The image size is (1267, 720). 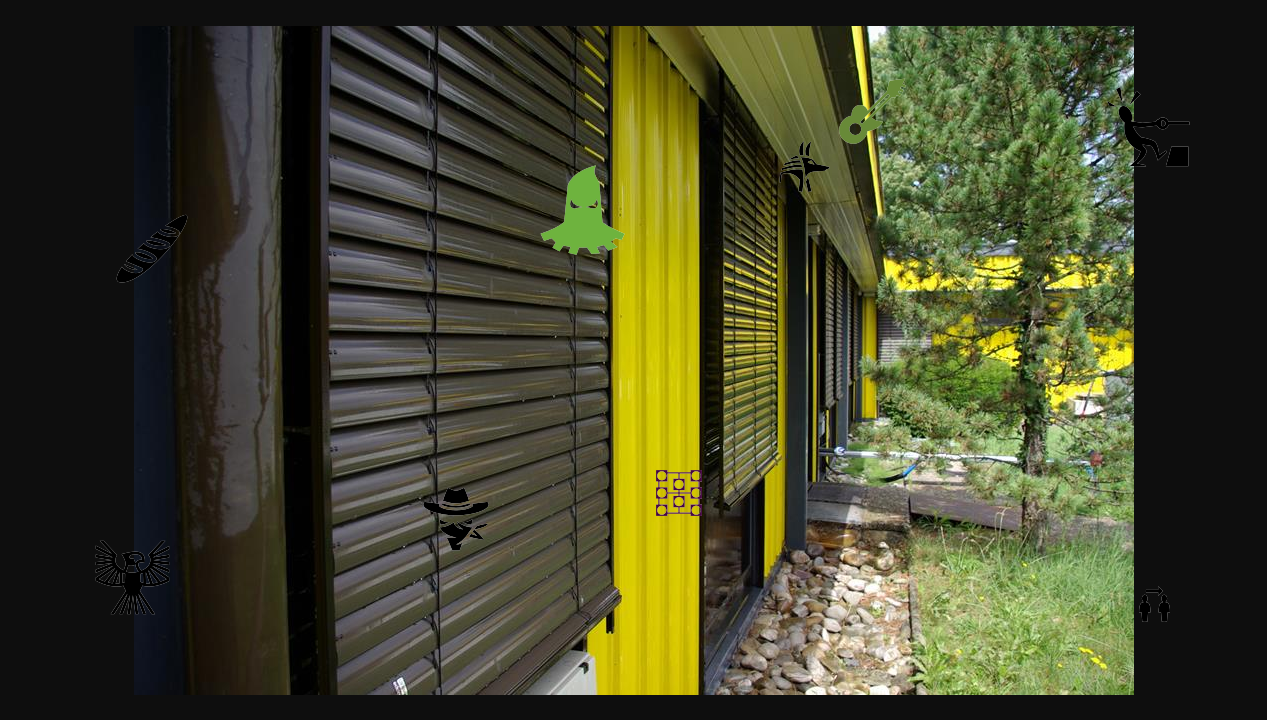 What do you see at coordinates (132, 577) in the screenshot?
I see `select hawk or eagle team emblem` at bounding box center [132, 577].